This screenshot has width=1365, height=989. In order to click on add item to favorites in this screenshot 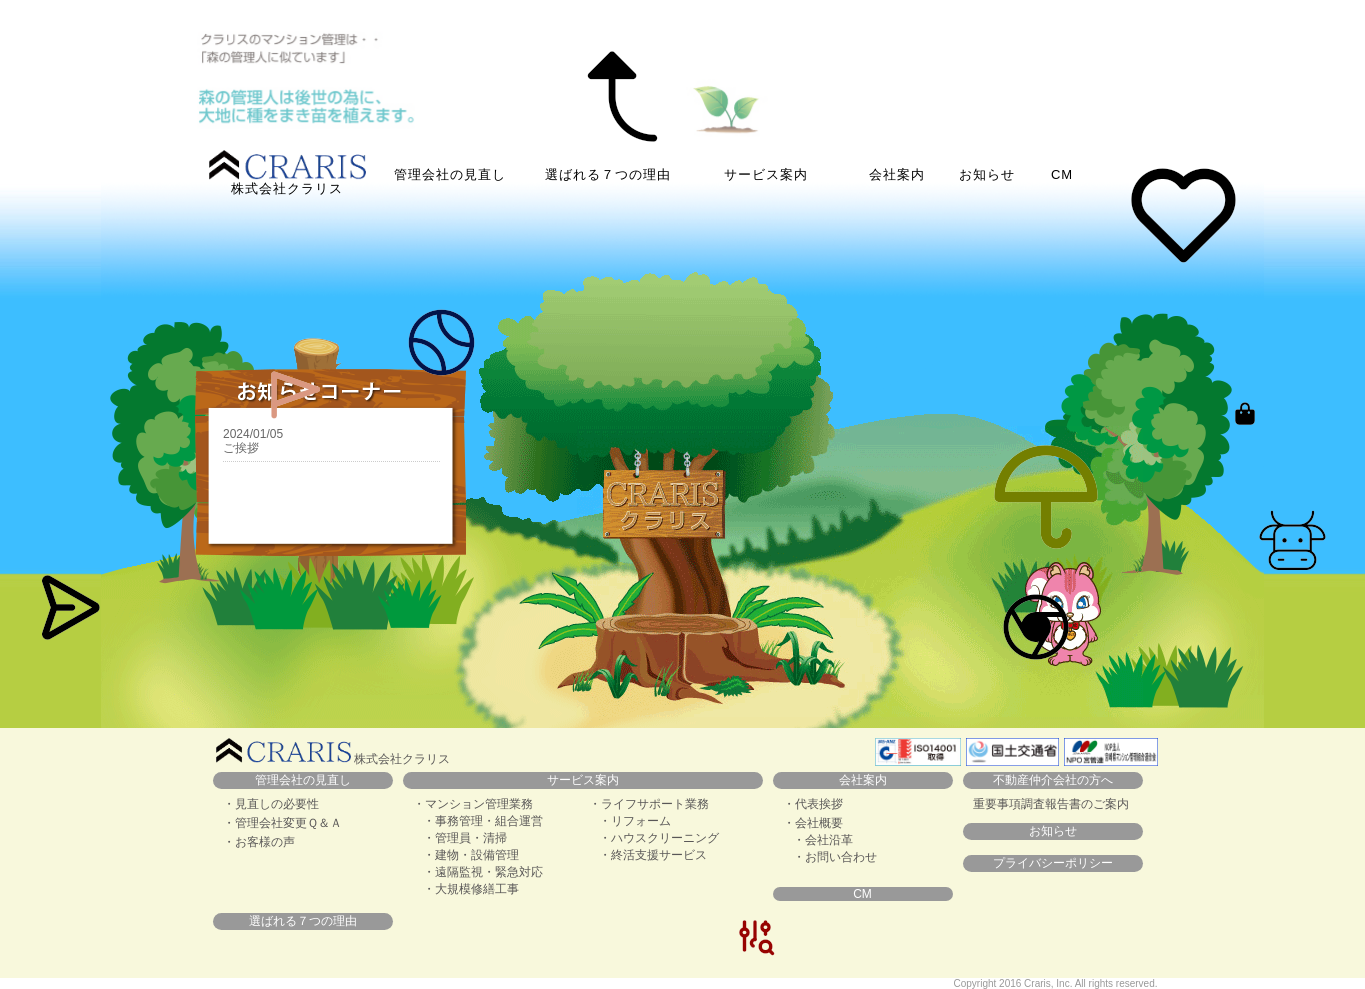, I will do `click(1183, 215)`.